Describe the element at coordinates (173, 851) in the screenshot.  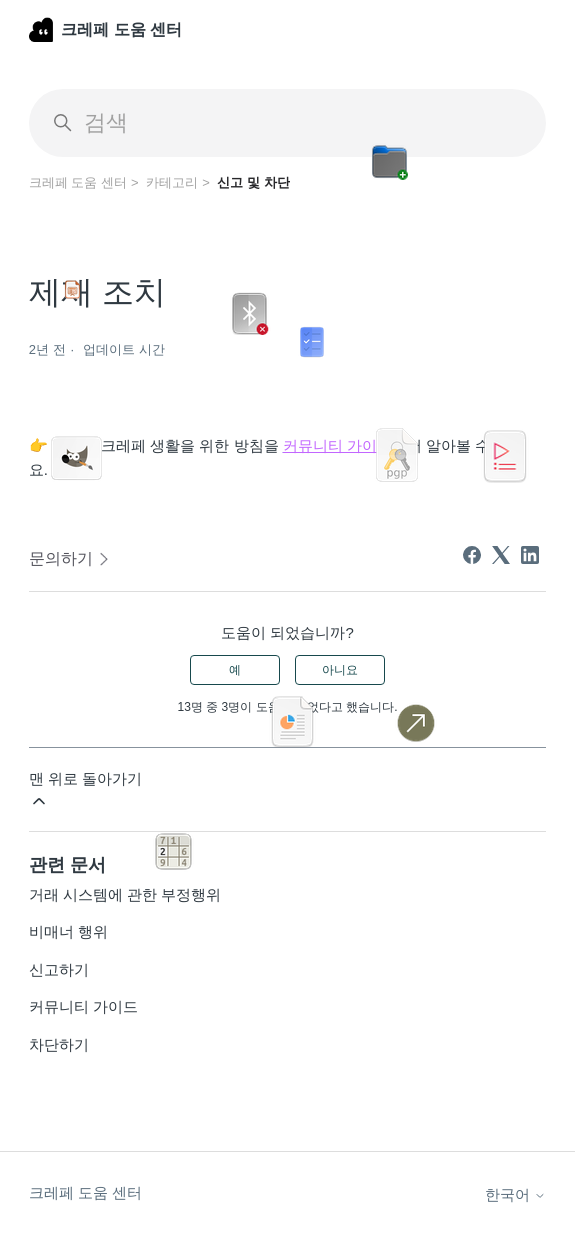
I see `open the sudoku puzzle game` at that location.